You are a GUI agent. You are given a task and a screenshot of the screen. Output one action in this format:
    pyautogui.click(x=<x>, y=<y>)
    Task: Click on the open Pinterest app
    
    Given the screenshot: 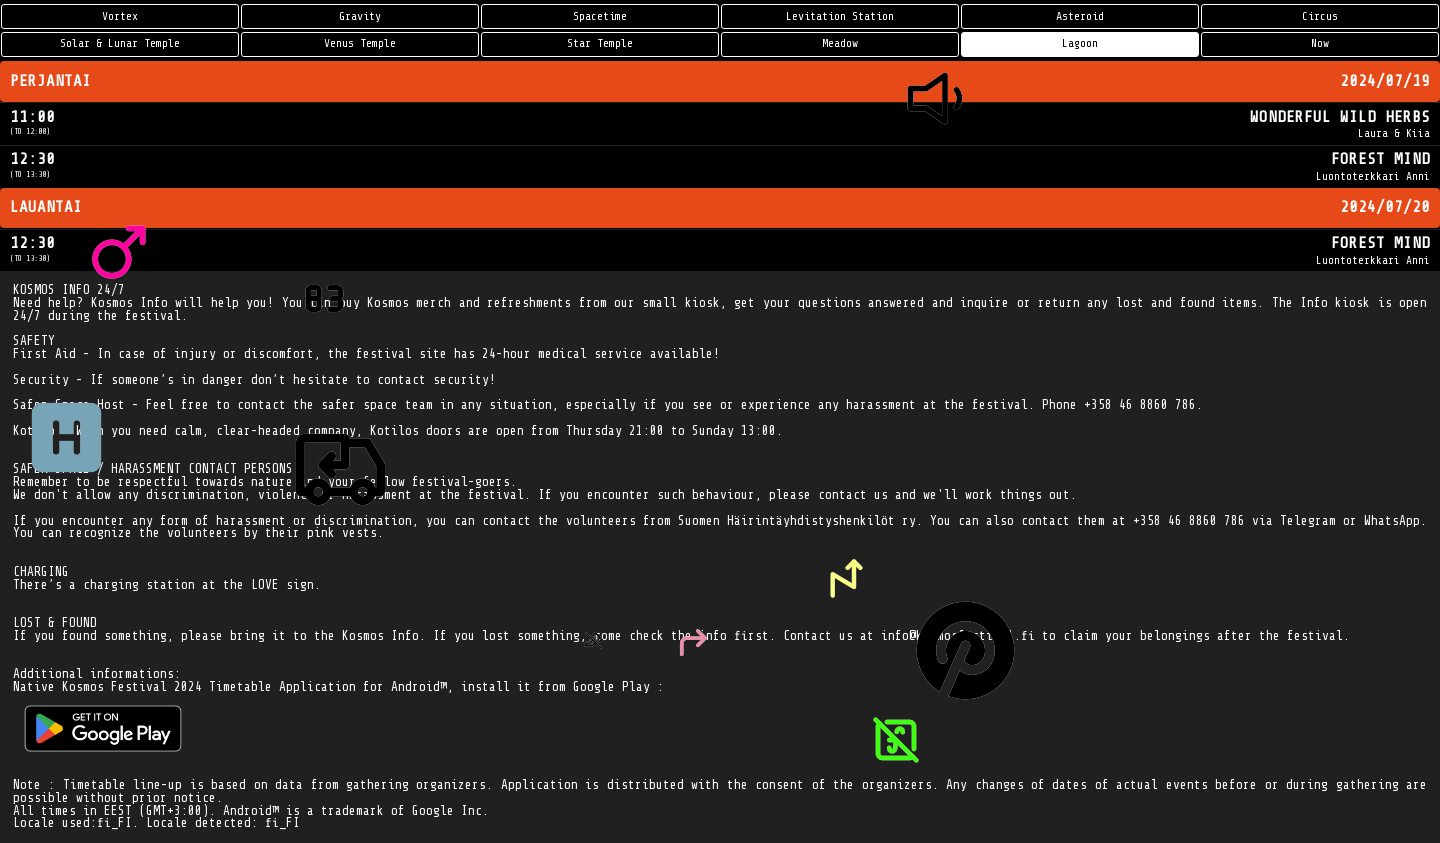 What is the action you would take?
    pyautogui.click(x=965, y=650)
    